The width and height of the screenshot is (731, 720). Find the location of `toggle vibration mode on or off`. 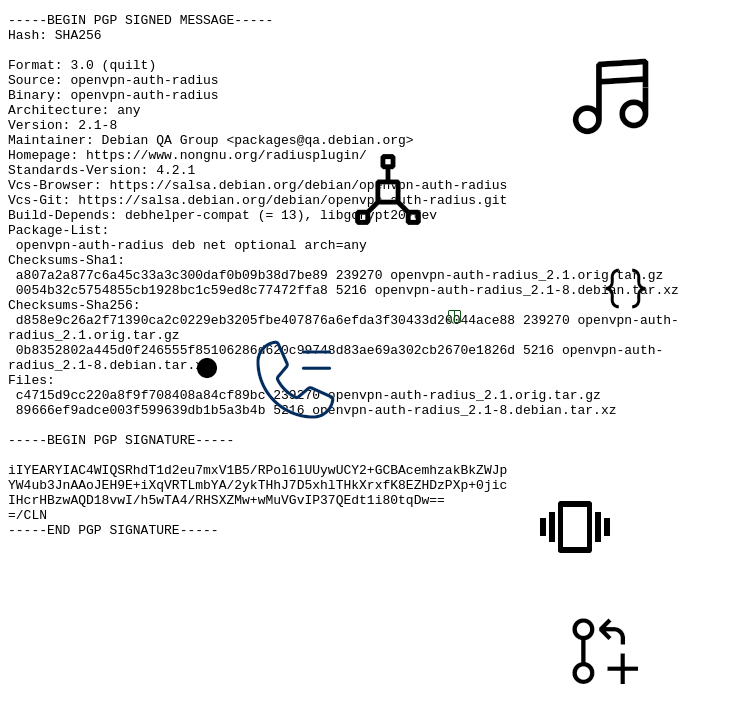

toggle vibration mode on or off is located at coordinates (575, 527).